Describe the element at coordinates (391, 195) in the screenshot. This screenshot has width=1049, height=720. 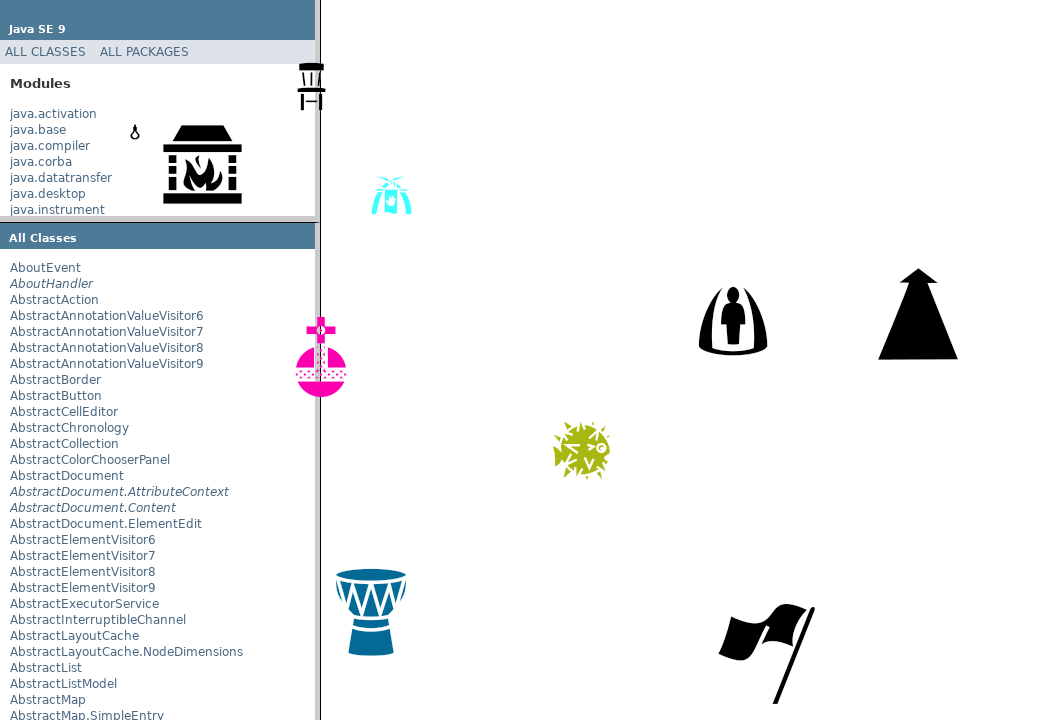
I see `select a clan or faction banner` at that location.